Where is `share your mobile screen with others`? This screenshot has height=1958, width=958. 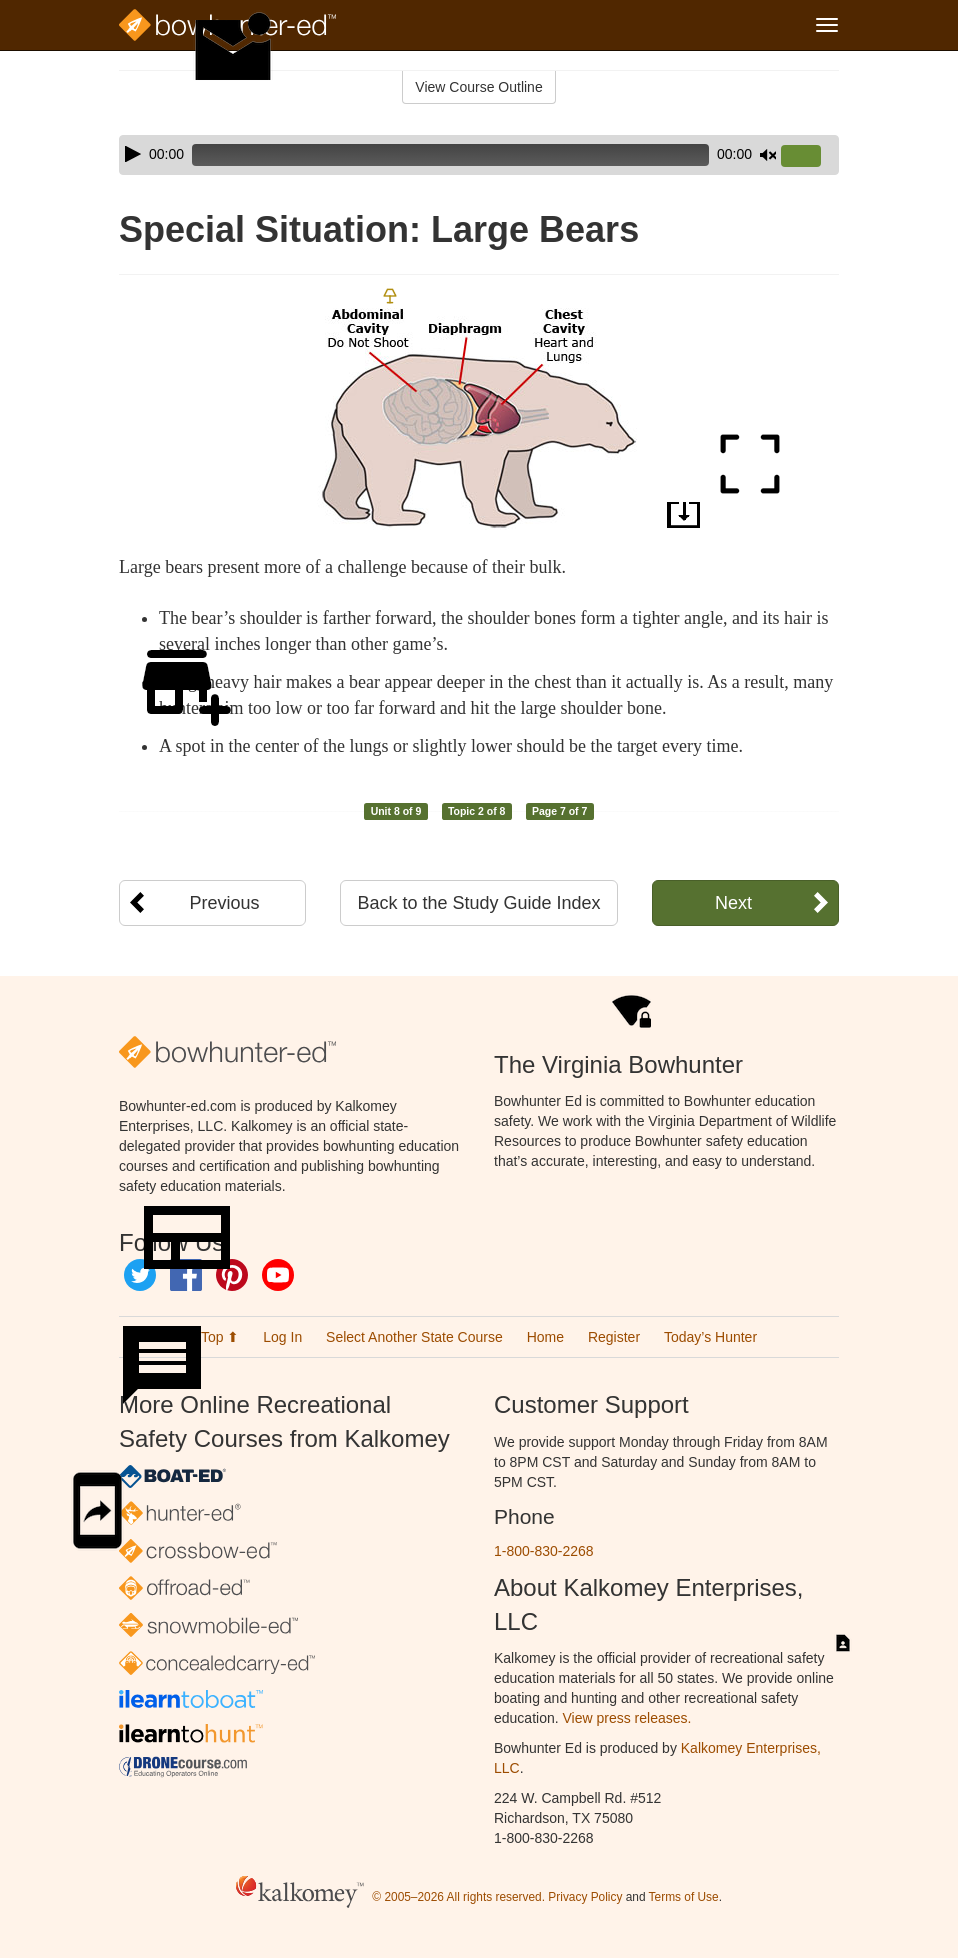 share your mobile screen with others is located at coordinates (97, 1510).